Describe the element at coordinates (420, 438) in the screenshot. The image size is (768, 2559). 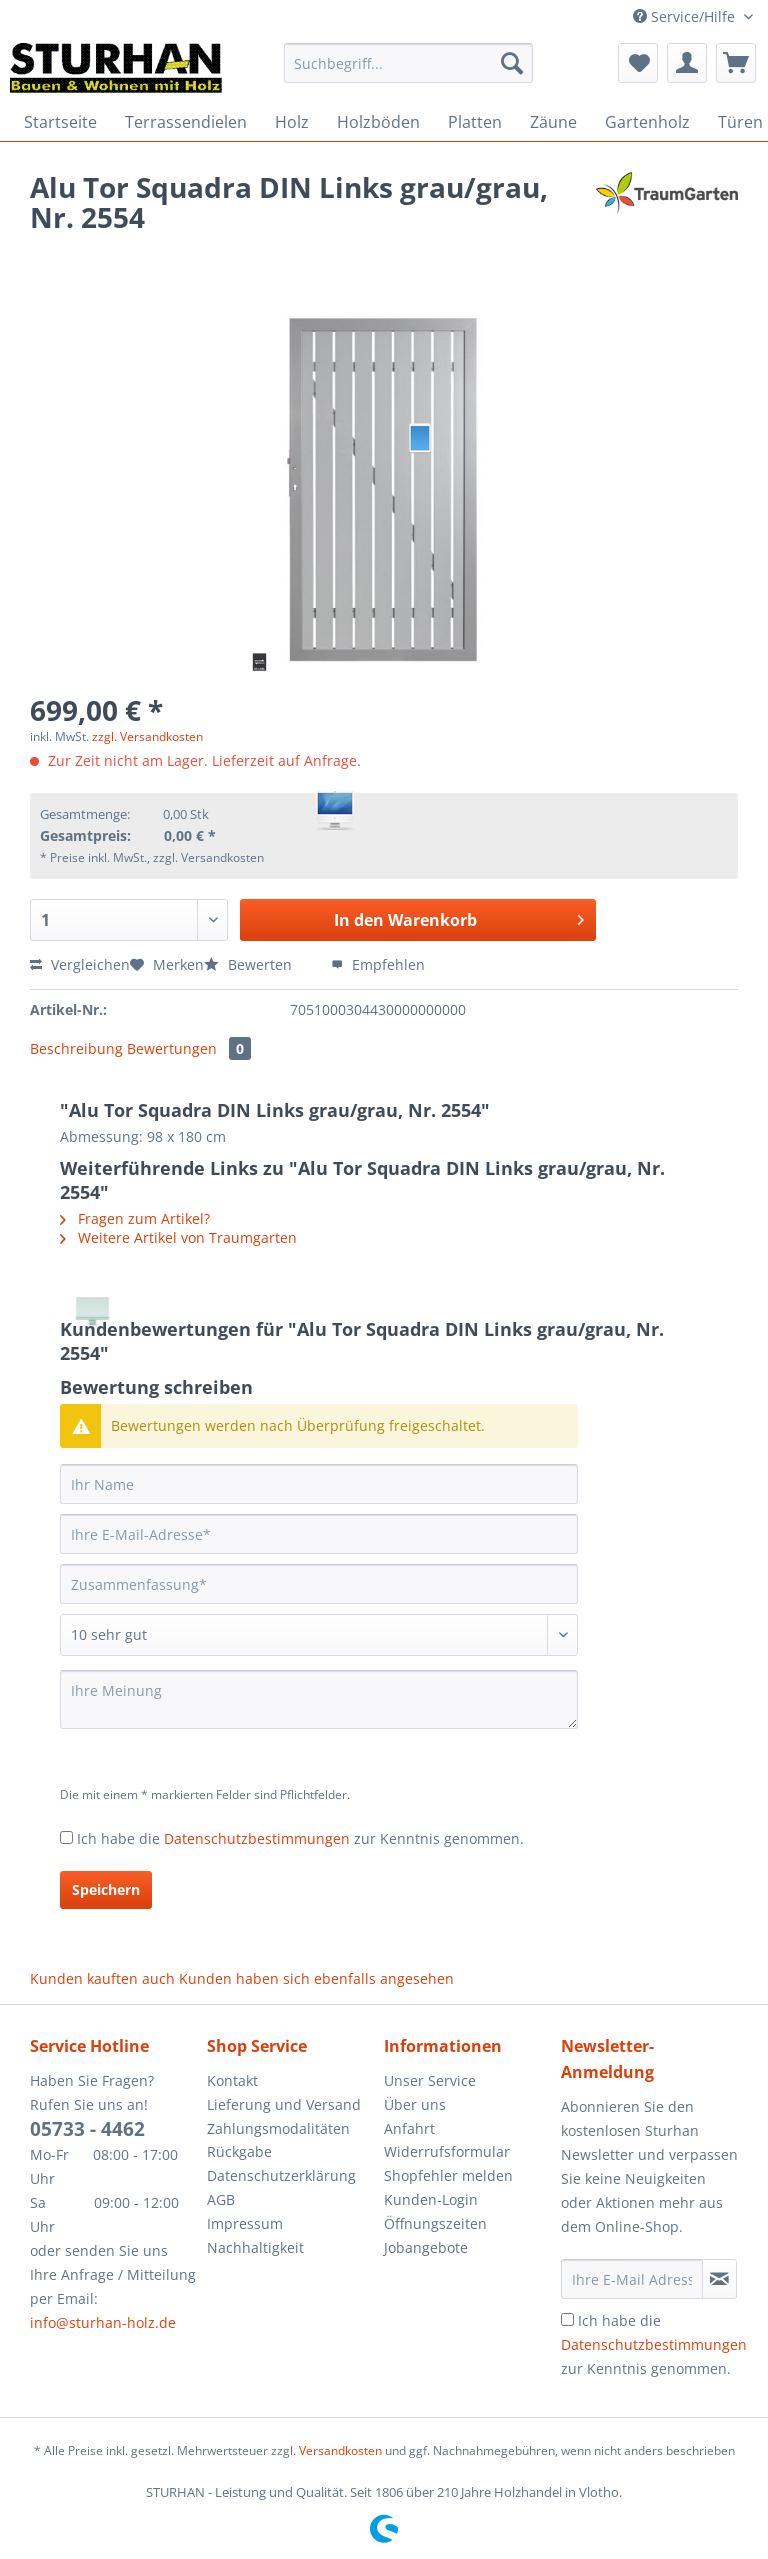
I see `iPad device with cellular connectivity` at that location.